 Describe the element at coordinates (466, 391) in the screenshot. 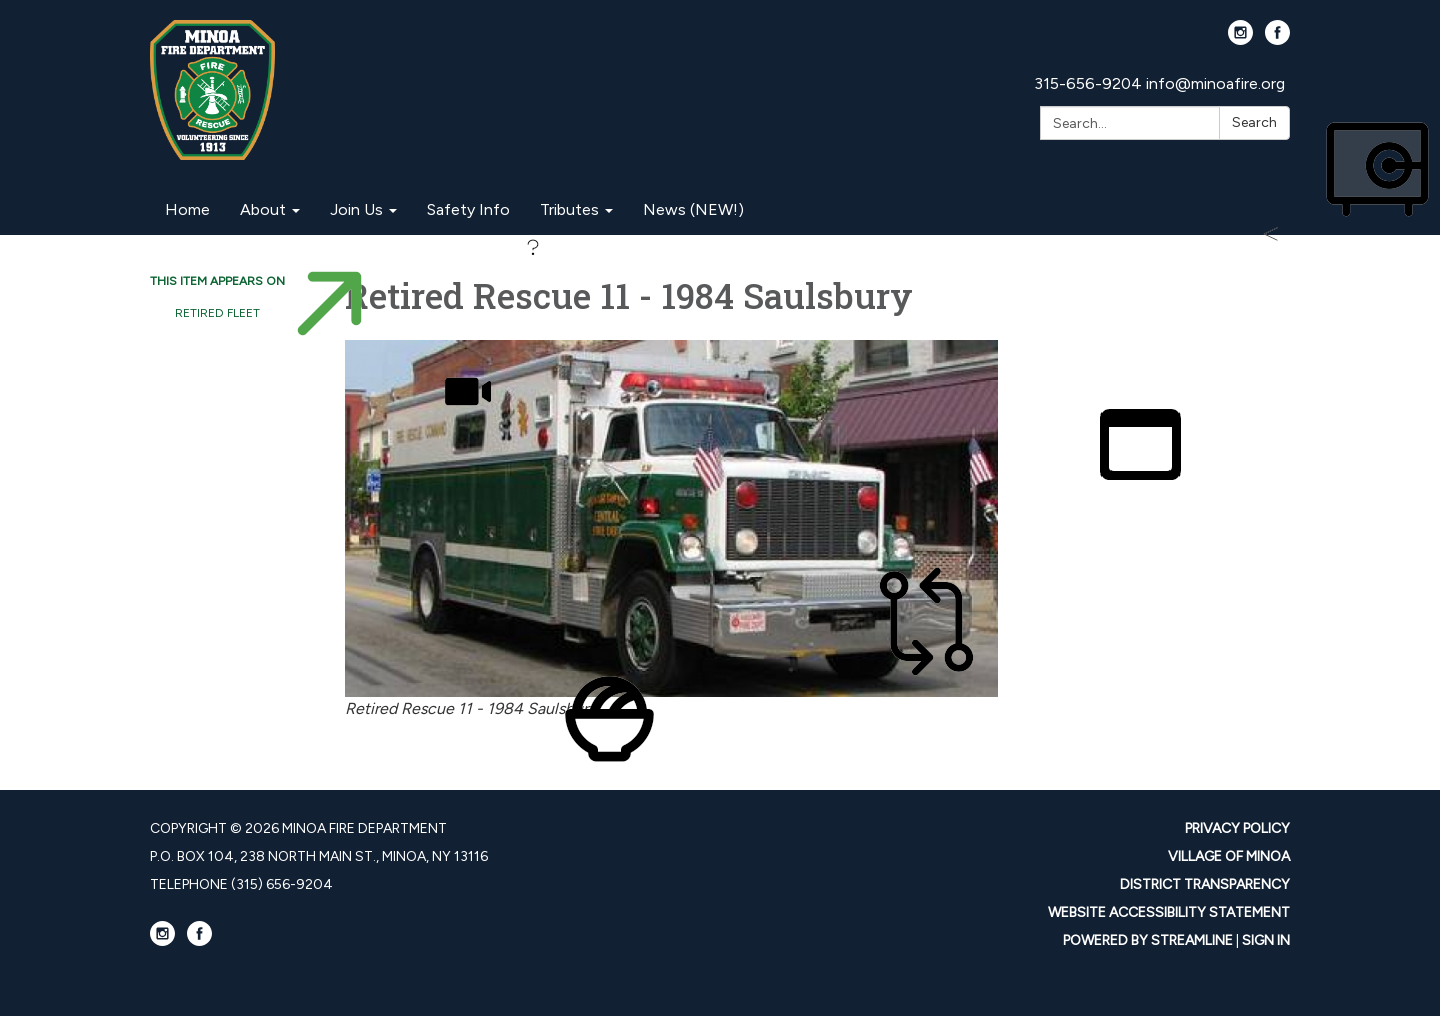

I see `start a video call` at that location.